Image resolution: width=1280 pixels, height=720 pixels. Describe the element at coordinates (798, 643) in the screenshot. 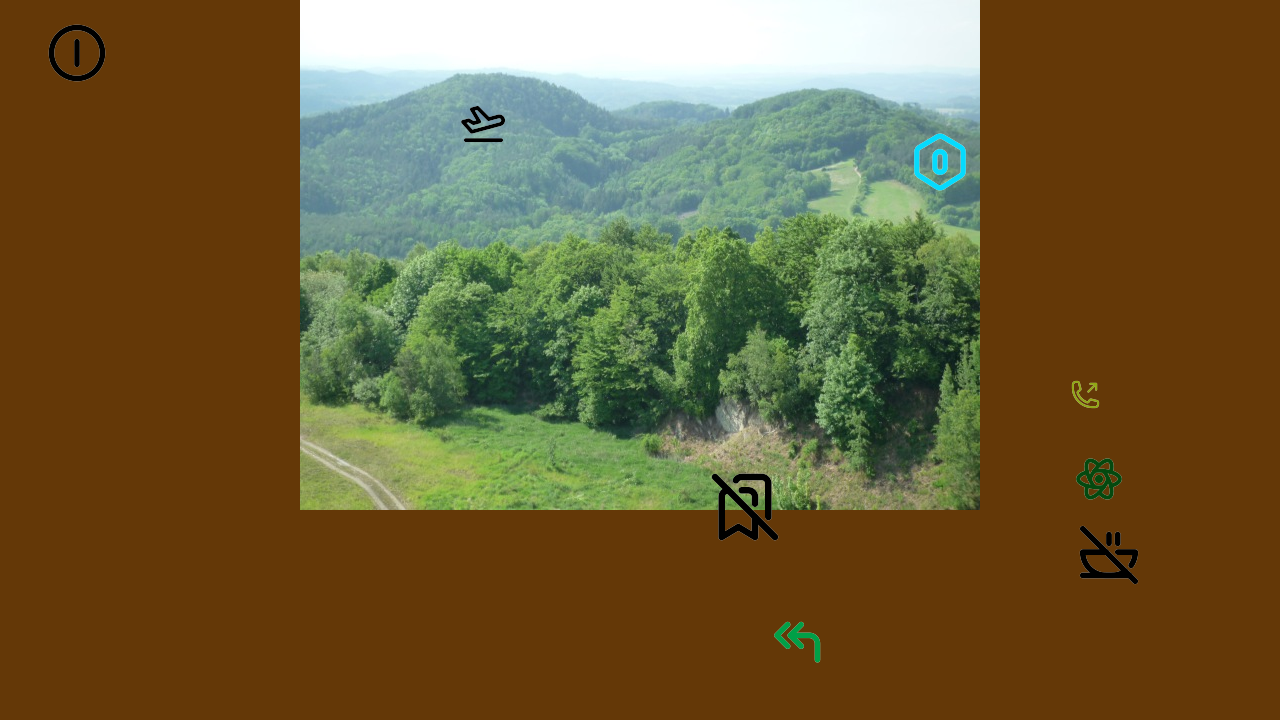

I see `reply all to a message or email` at that location.